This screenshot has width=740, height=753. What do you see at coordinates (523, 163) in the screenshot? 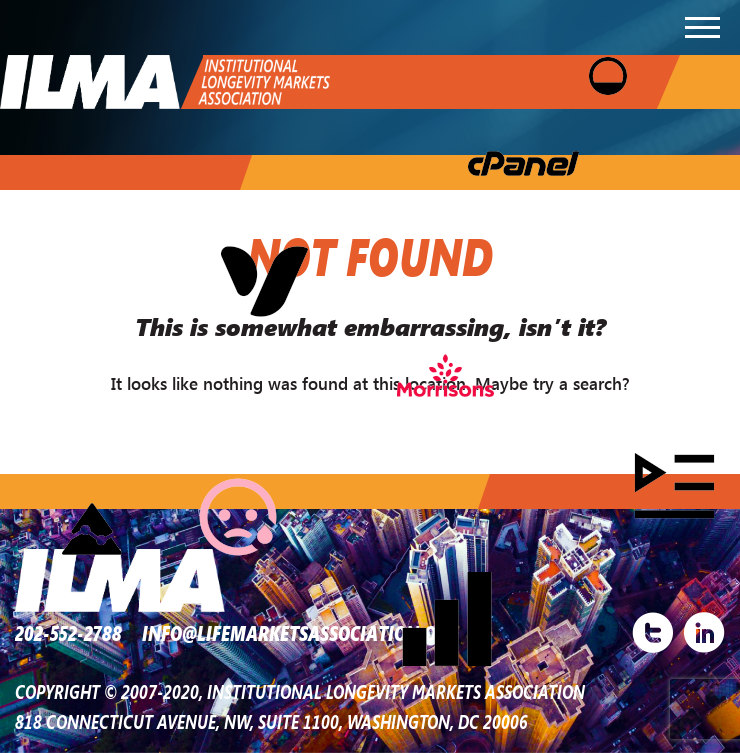
I see `access cPanel web hosting control panel` at bounding box center [523, 163].